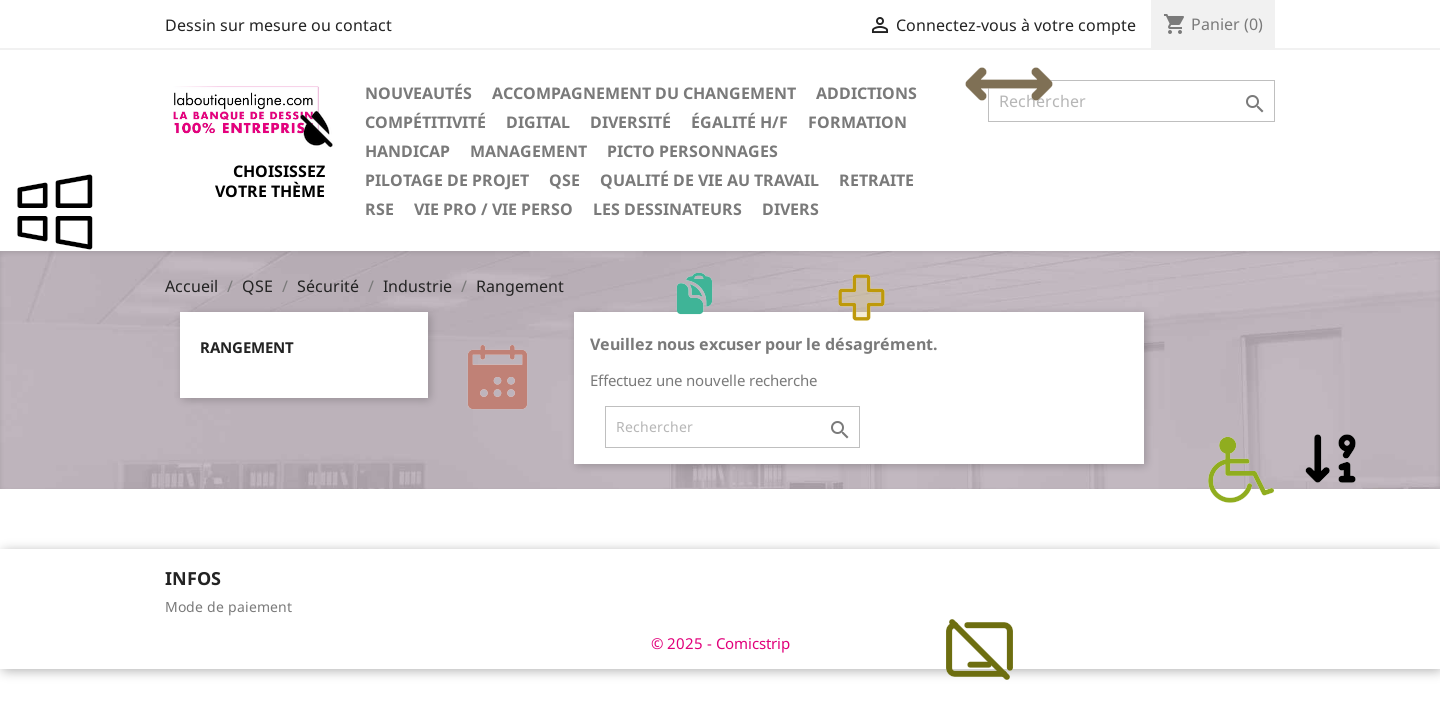 This screenshot has height=720, width=1440. I want to click on copy content to clipboard, so click(694, 293).